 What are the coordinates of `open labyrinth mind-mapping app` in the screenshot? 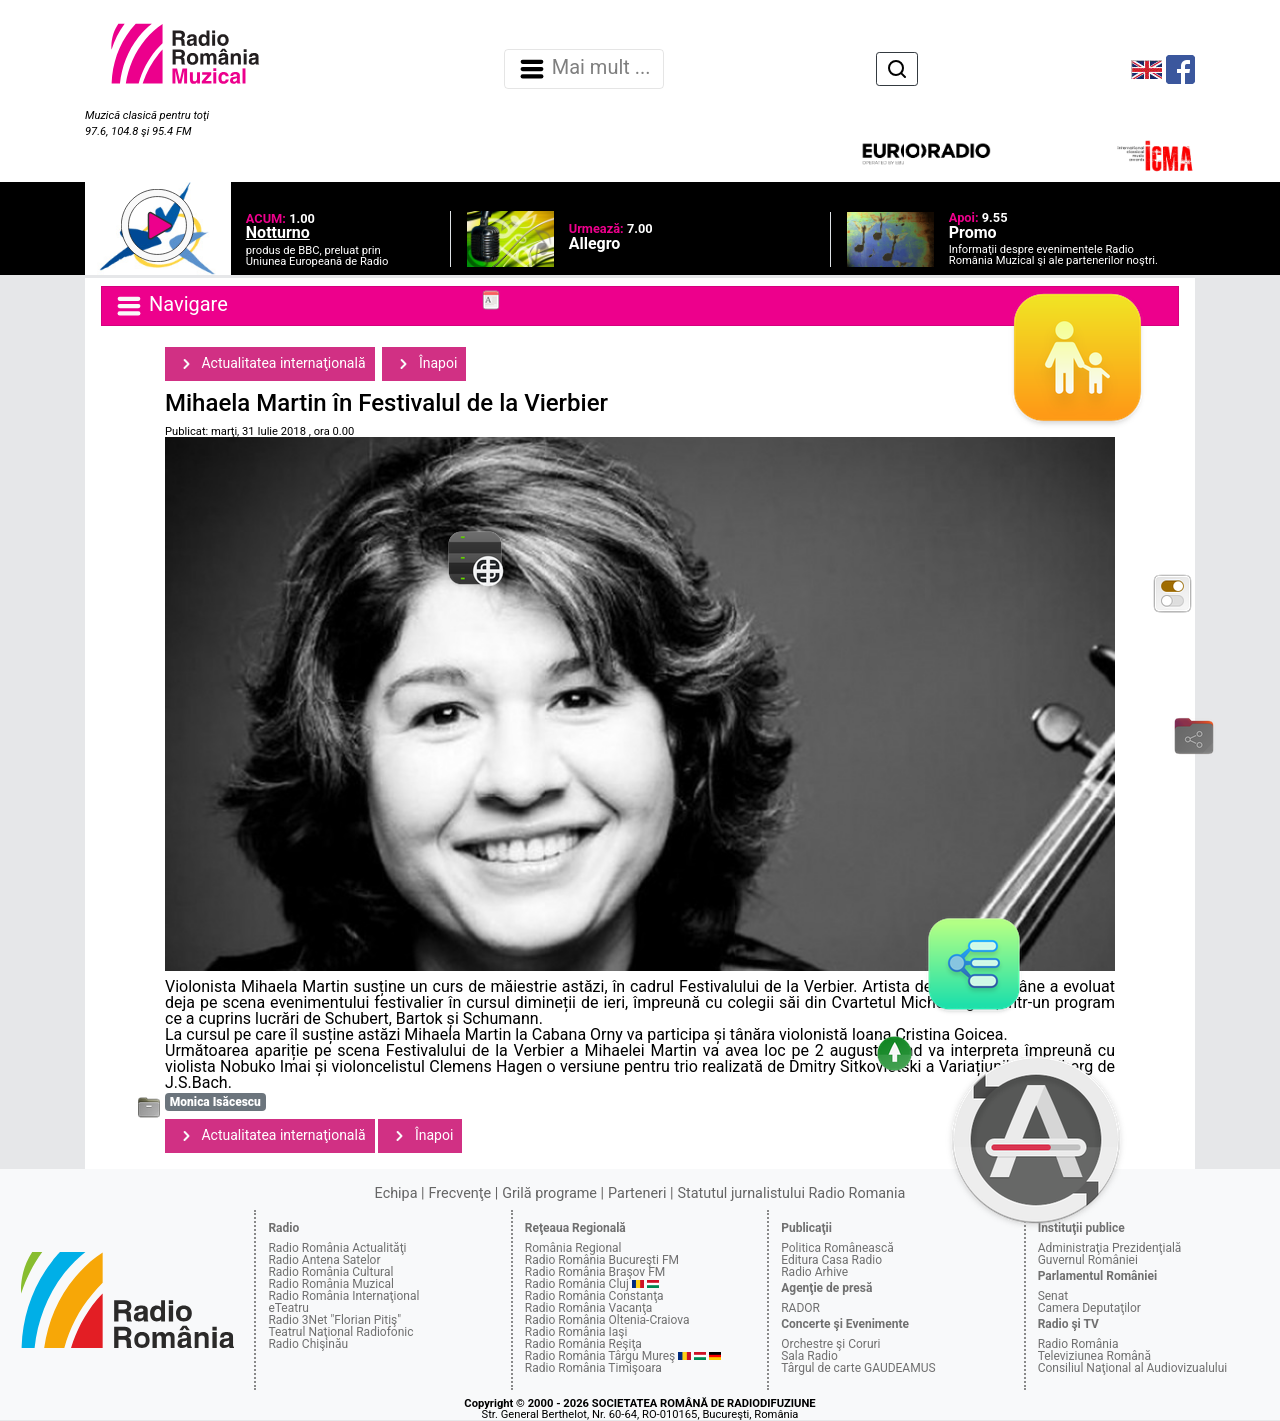 It's located at (974, 964).